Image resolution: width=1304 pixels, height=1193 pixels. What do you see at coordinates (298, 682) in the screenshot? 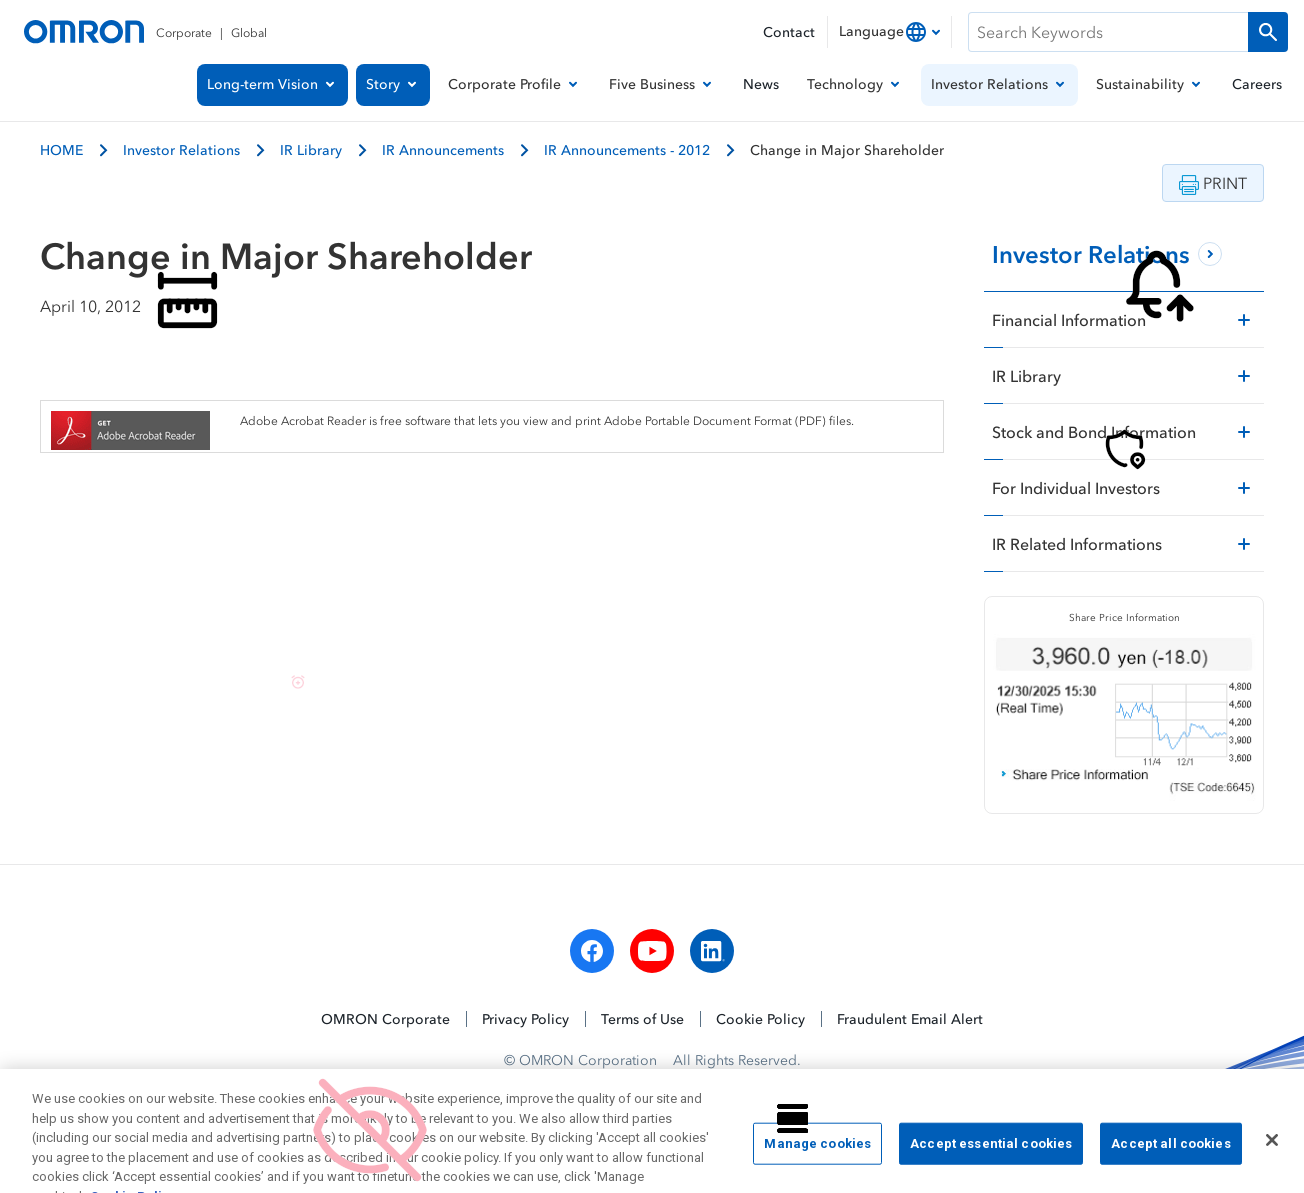
I see `add a new alarm` at bounding box center [298, 682].